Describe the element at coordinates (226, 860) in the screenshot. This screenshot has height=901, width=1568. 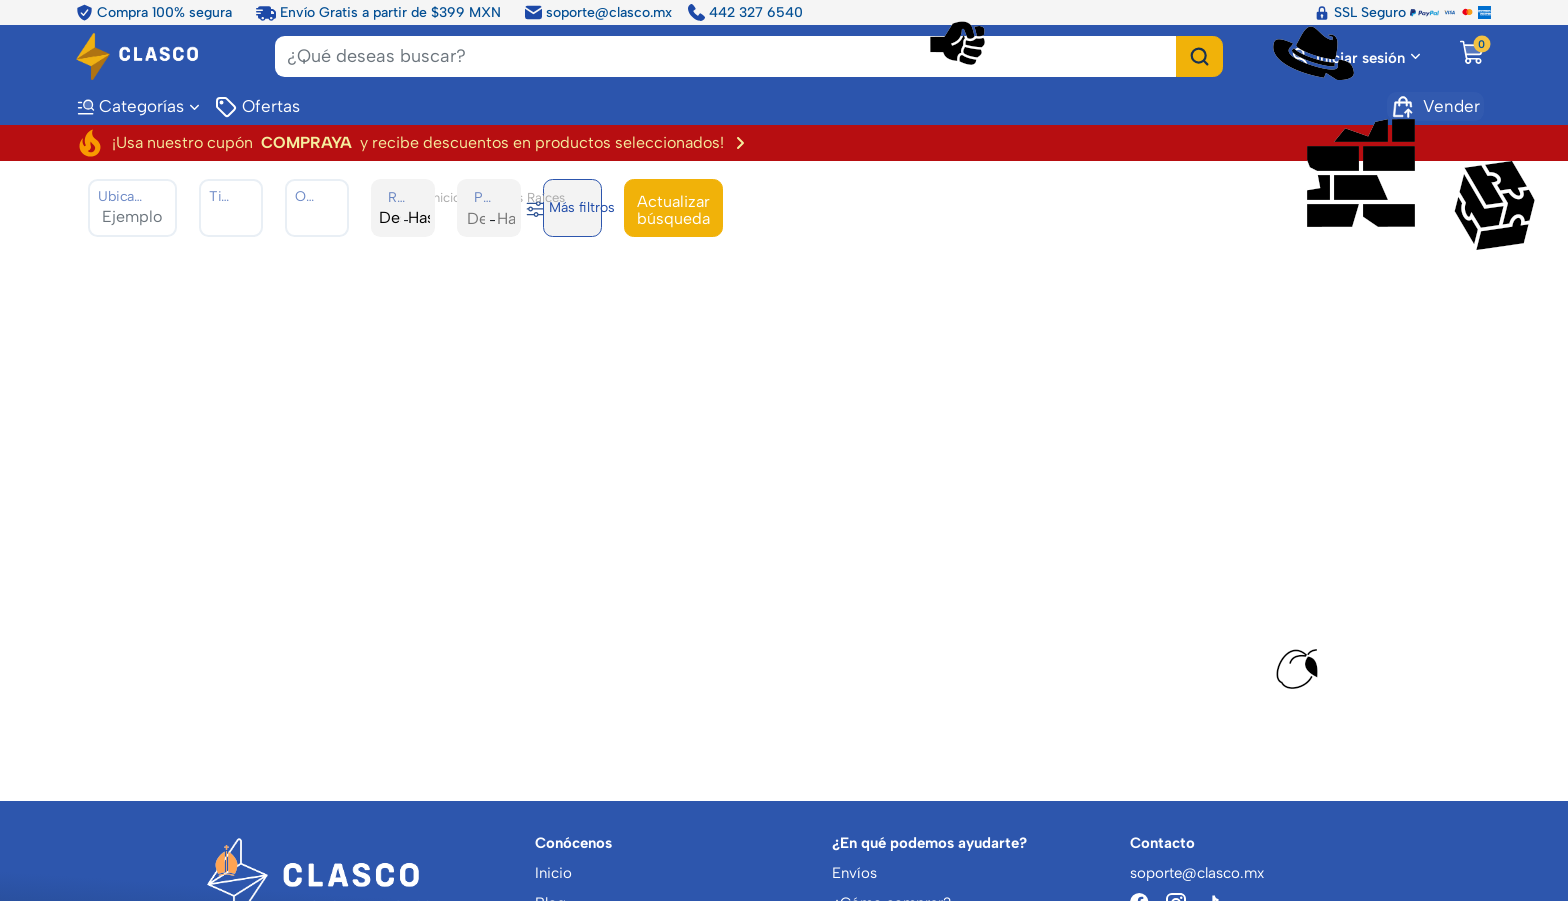
I see `indicates religious or papal content` at that location.